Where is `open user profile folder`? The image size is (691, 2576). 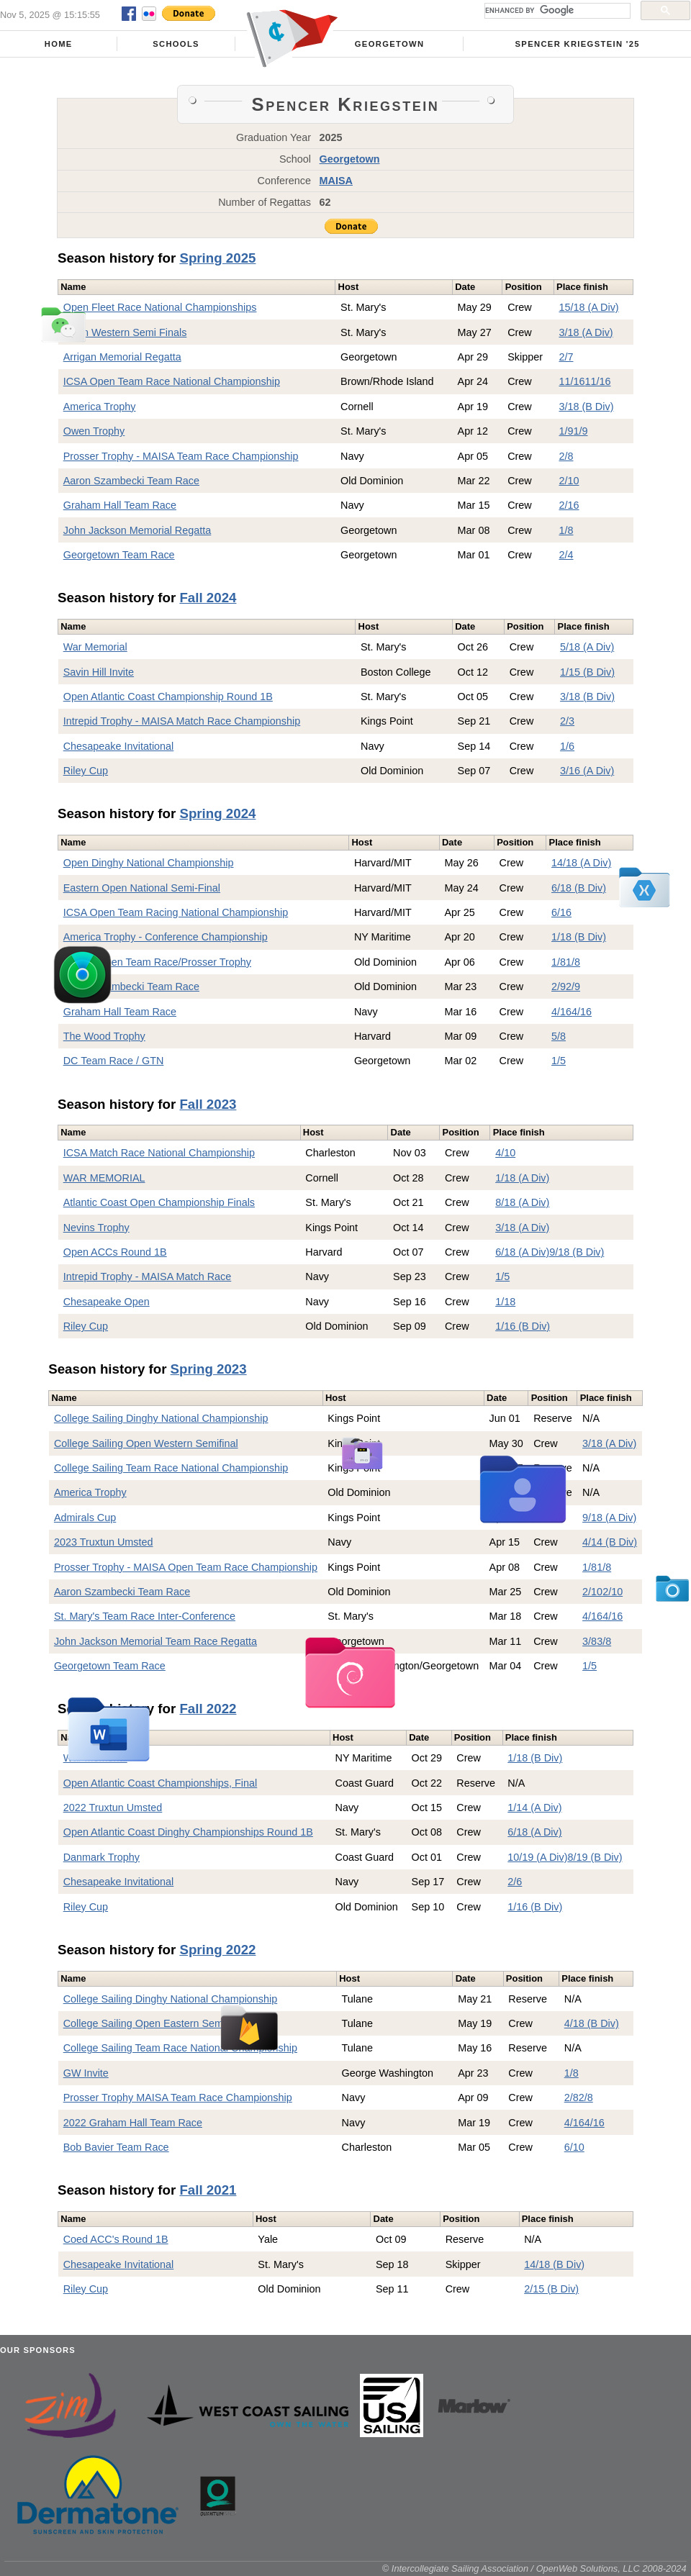 open user profile folder is located at coordinates (523, 1492).